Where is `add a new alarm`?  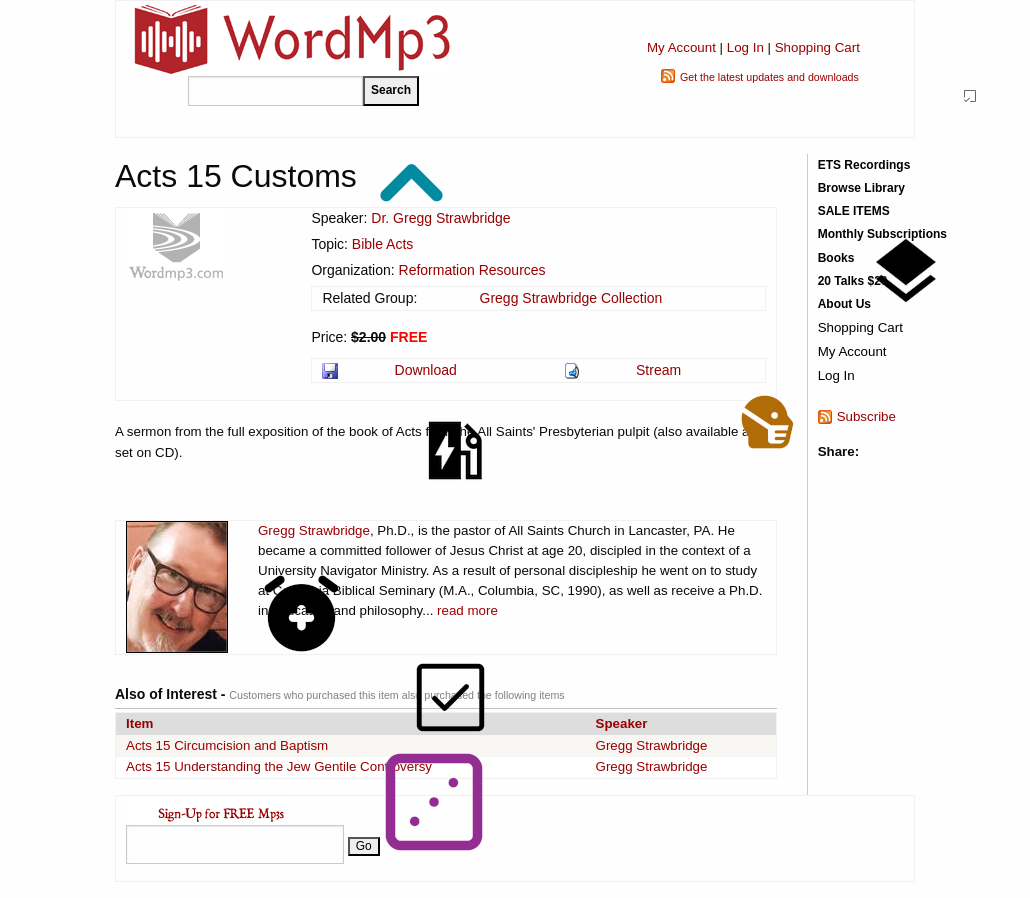
add a new alarm is located at coordinates (301, 613).